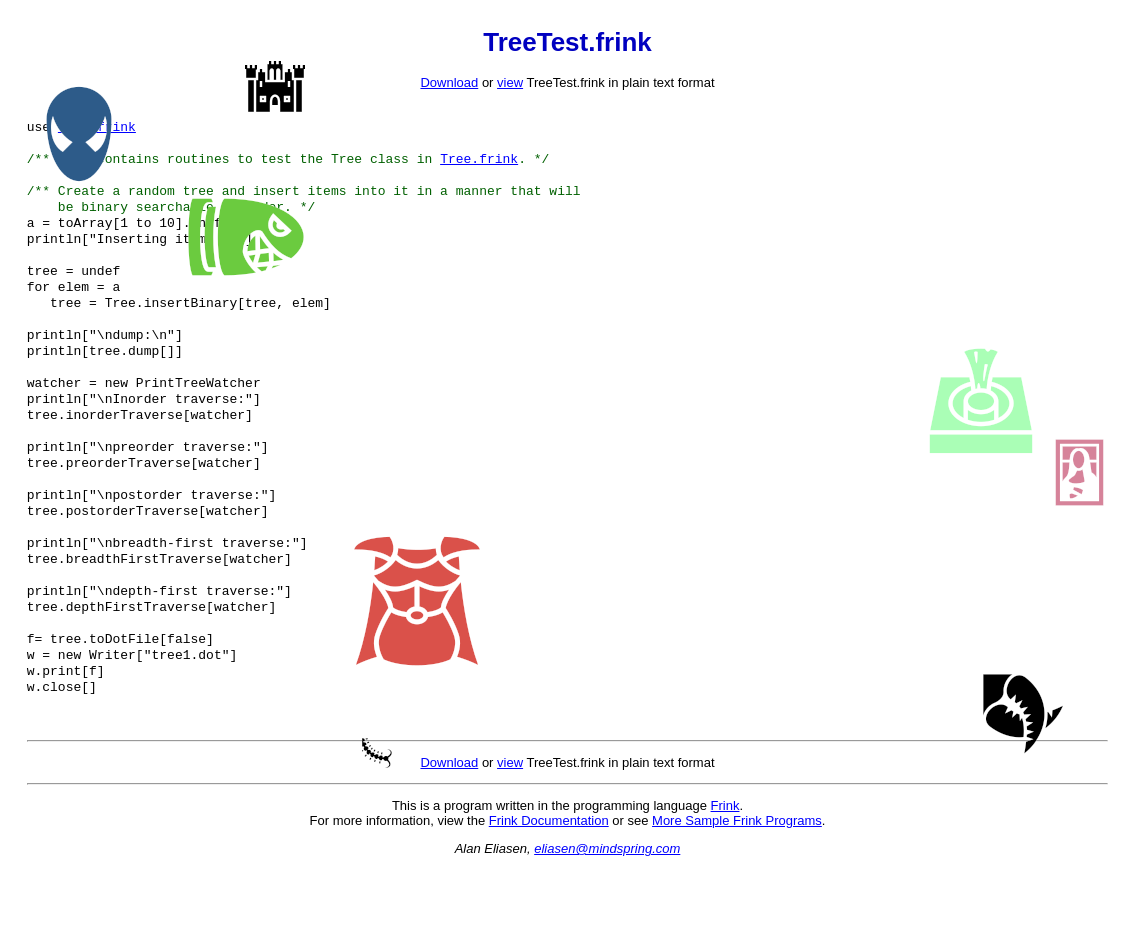 Image resolution: width=1135 pixels, height=947 pixels. Describe the element at coordinates (79, 134) in the screenshot. I see `select spider mask avatar or character` at that location.